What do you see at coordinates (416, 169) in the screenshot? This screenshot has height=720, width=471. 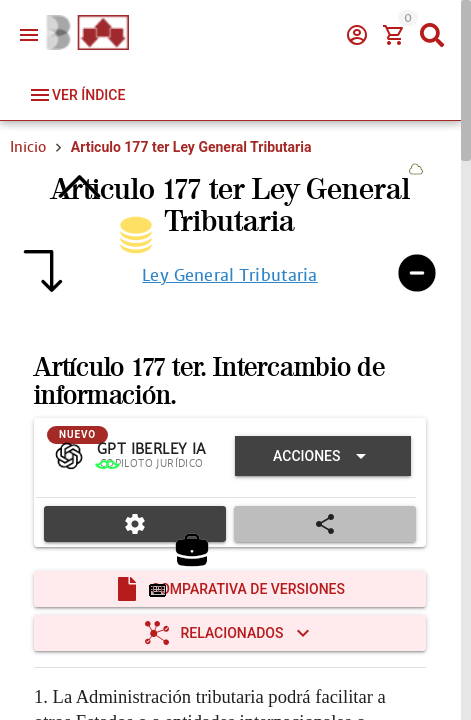 I see `access cloud storage` at bounding box center [416, 169].